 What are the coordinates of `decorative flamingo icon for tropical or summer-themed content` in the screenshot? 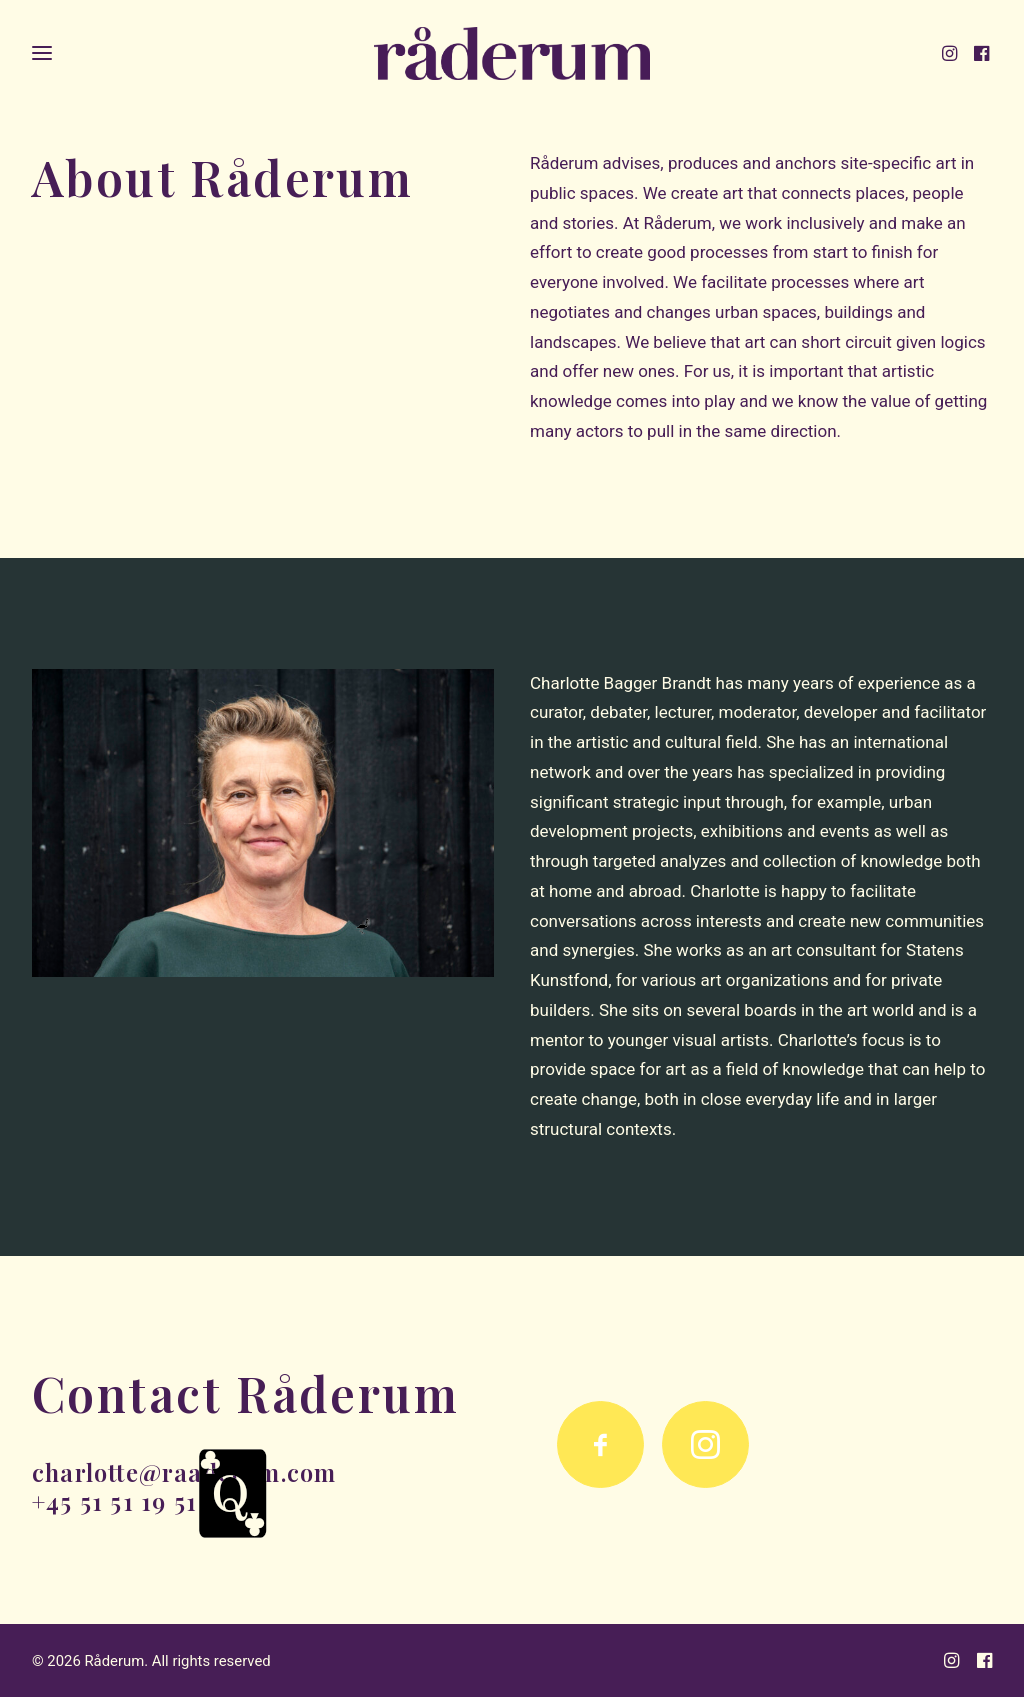 It's located at (362, 926).